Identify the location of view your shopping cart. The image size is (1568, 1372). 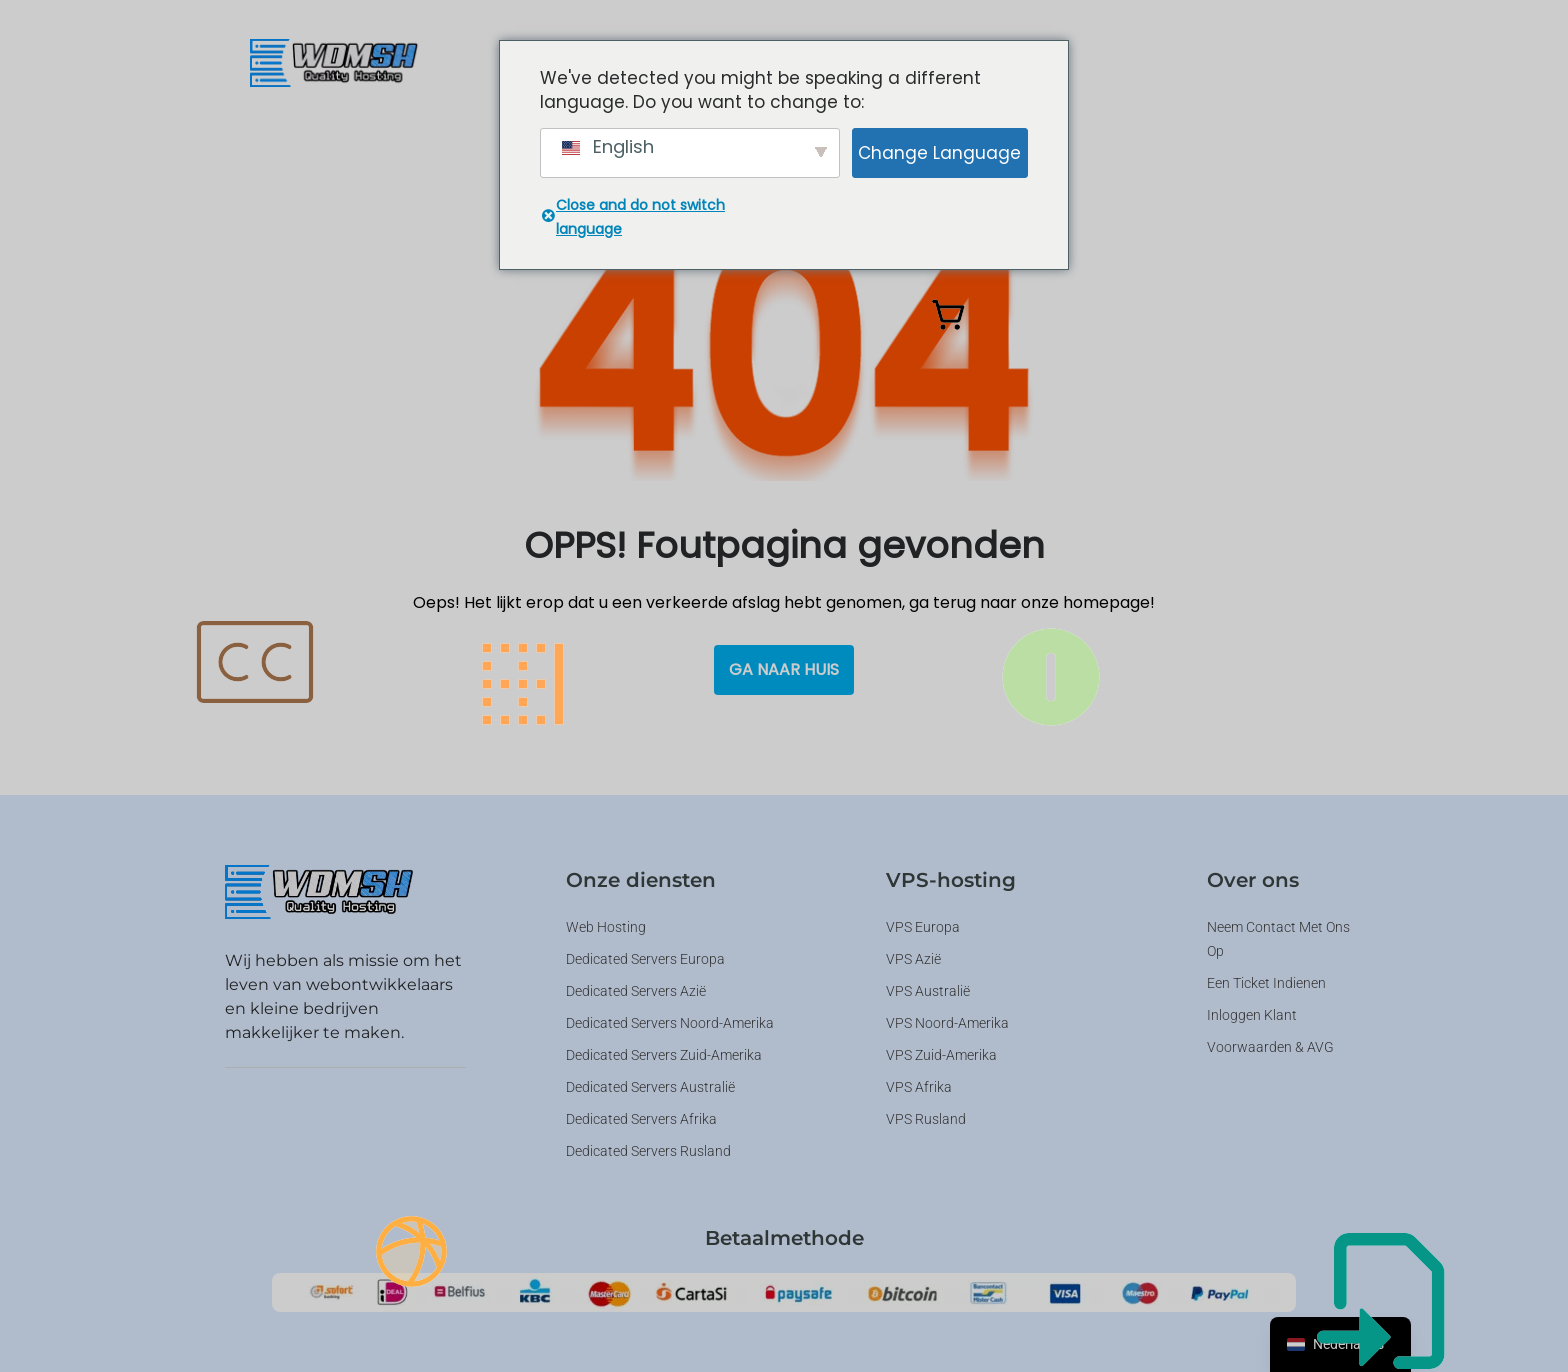
(948, 314).